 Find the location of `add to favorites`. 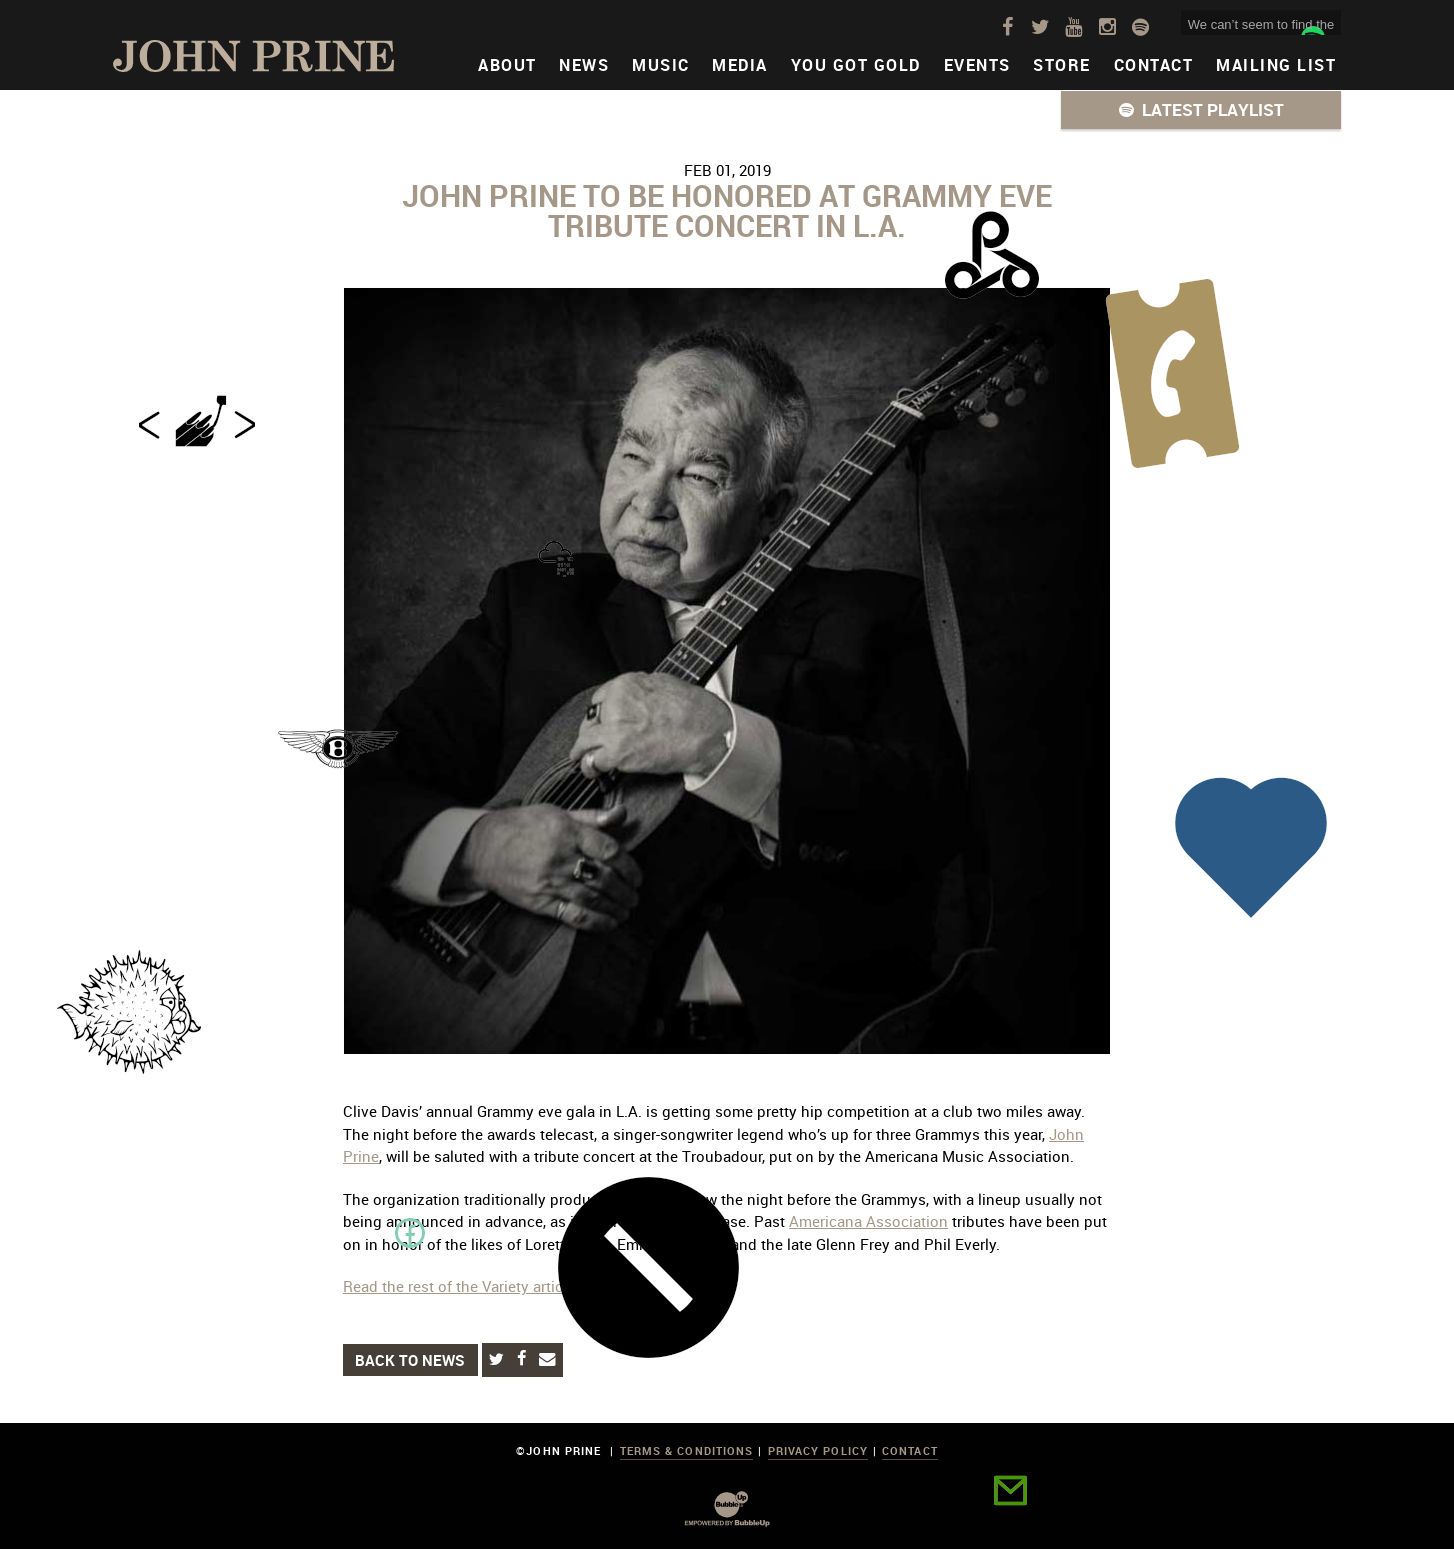

add to favorites is located at coordinates (1251, 846).